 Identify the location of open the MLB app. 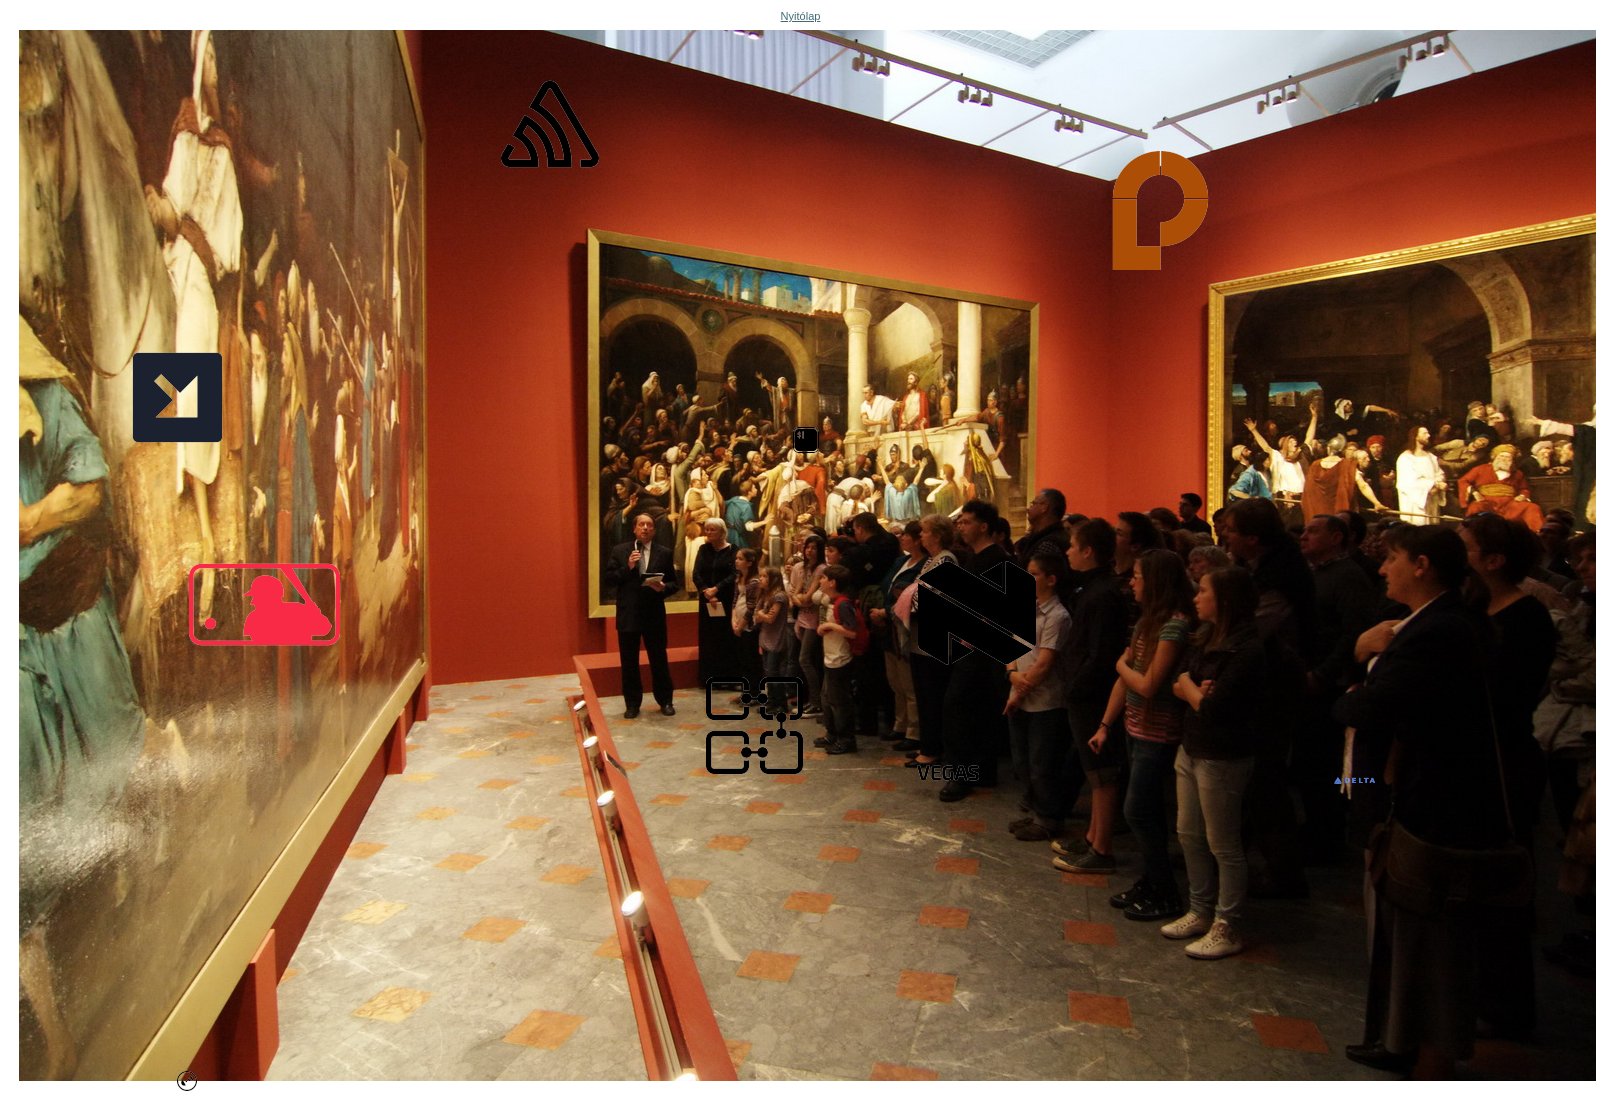
(264, 604).